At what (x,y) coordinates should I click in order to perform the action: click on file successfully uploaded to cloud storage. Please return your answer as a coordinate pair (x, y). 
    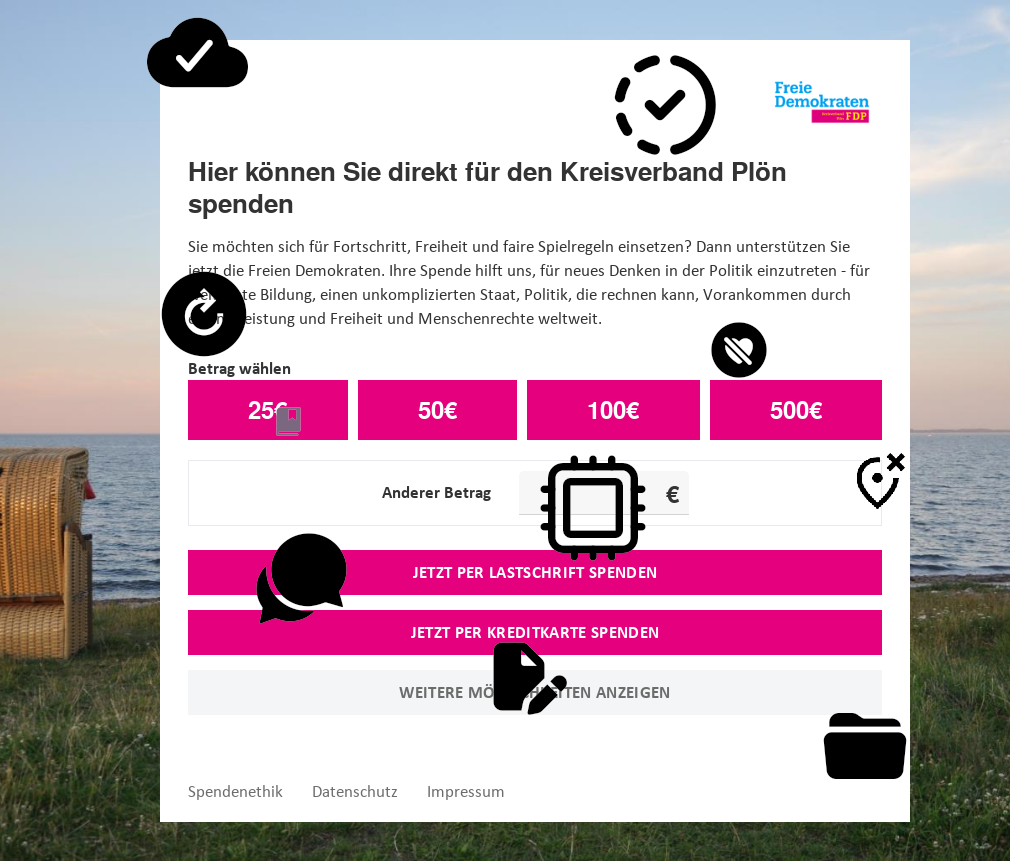
    Looking at the image, I should click on (197, 52).